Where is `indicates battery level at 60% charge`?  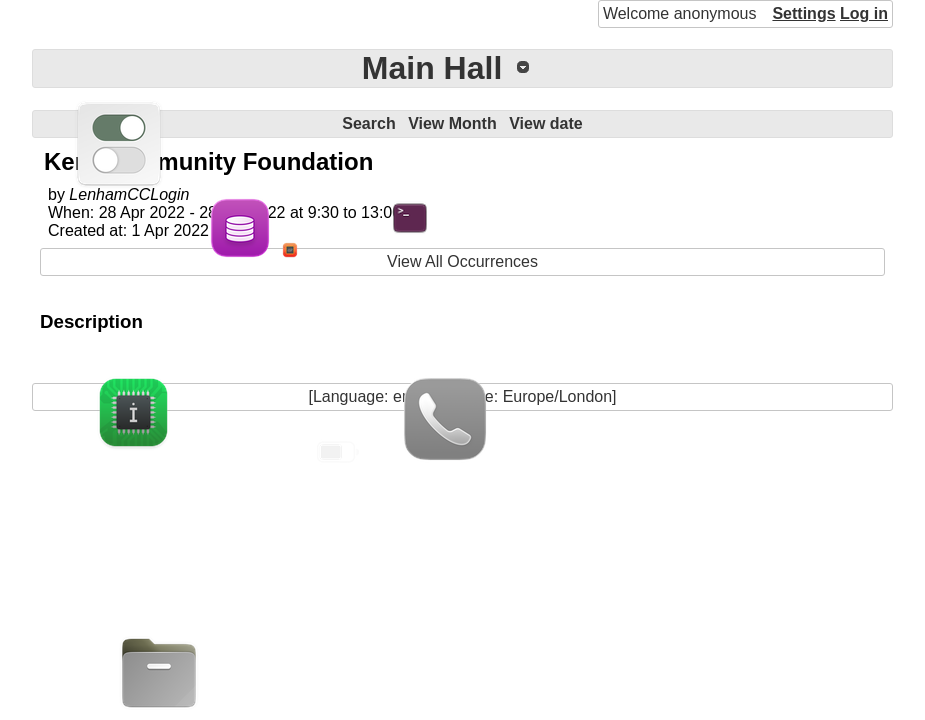
indicates battery level at 60% charge is located at coordinates (338, 452).